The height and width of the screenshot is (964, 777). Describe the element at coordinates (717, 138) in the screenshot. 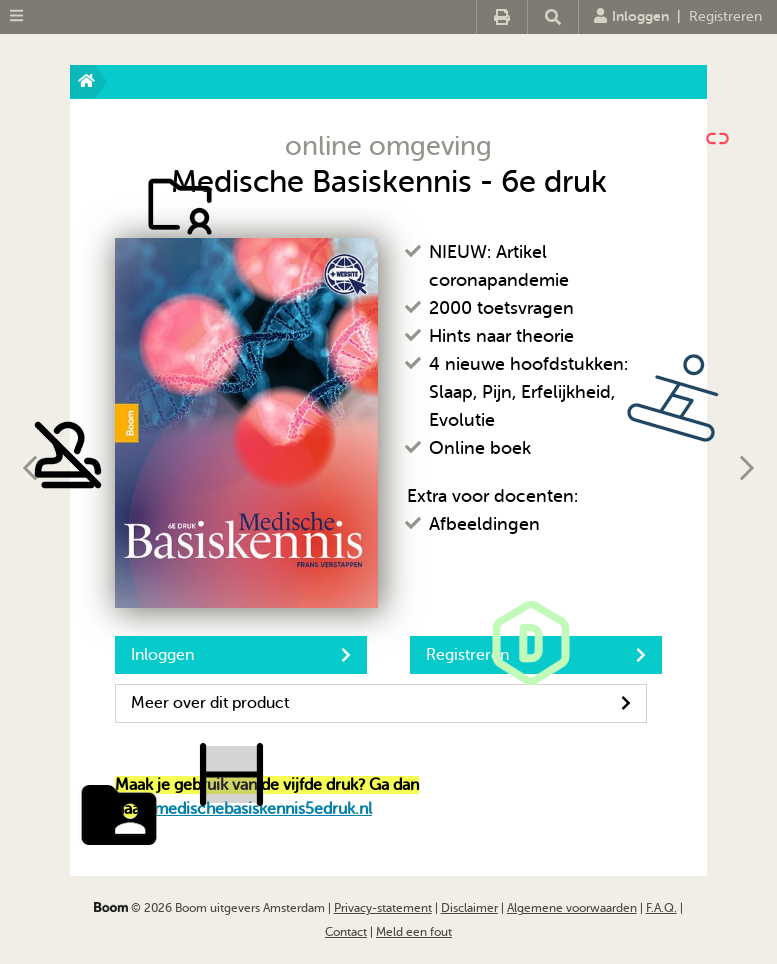

I see `remove or break a link connection` at that location.